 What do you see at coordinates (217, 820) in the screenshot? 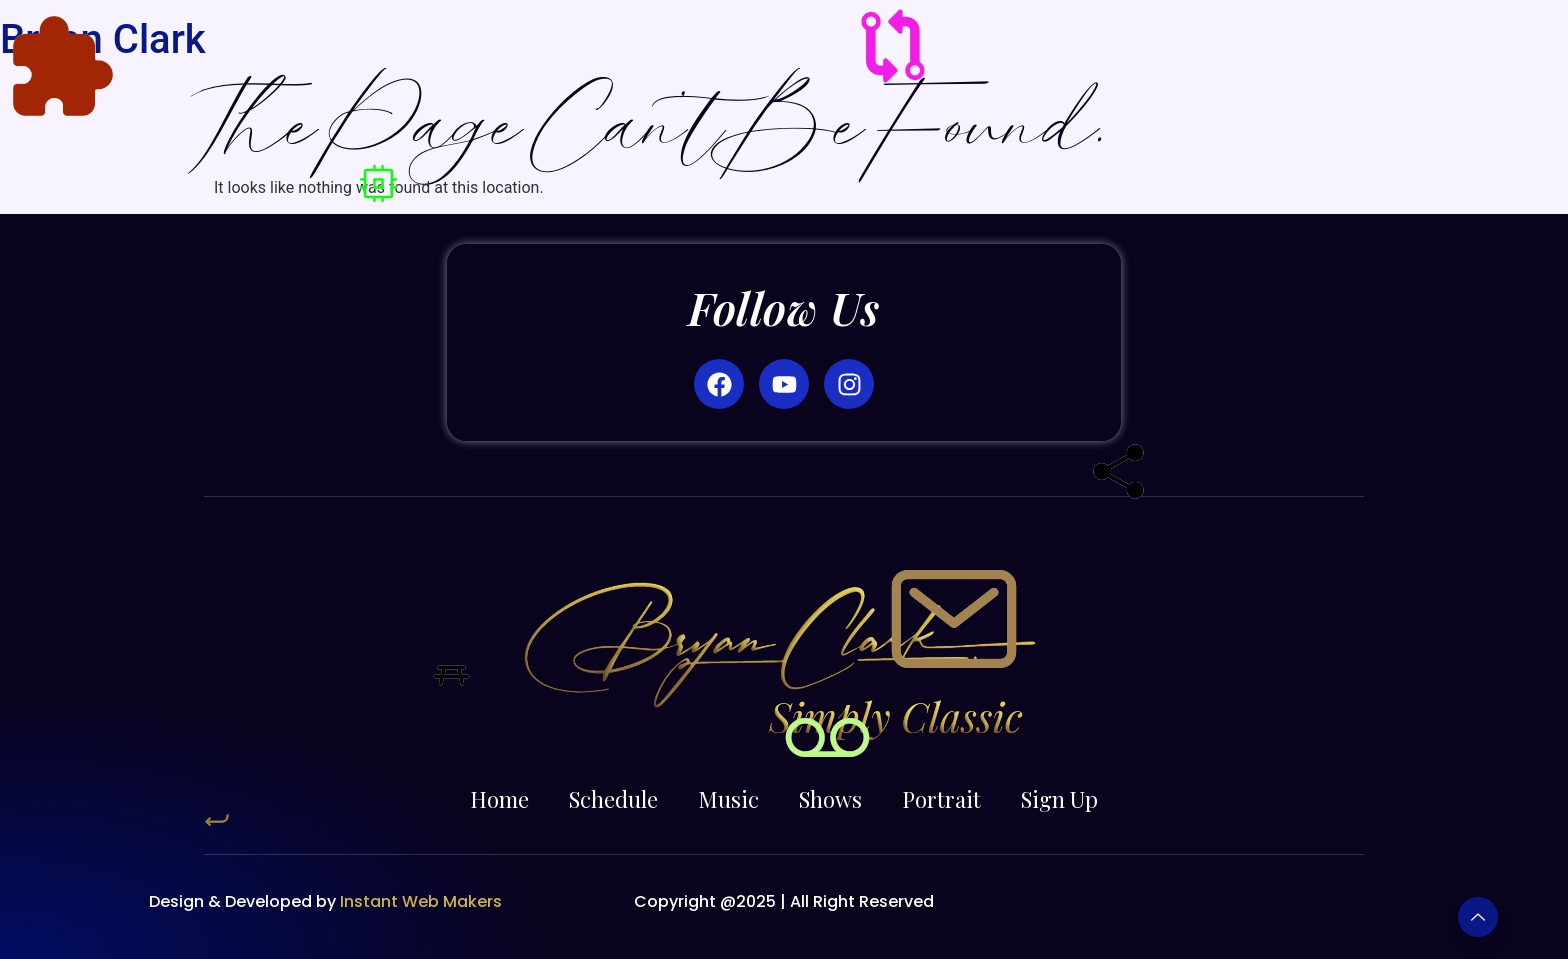
I see `return to previous screen or step` at bounding box center [217, 820].